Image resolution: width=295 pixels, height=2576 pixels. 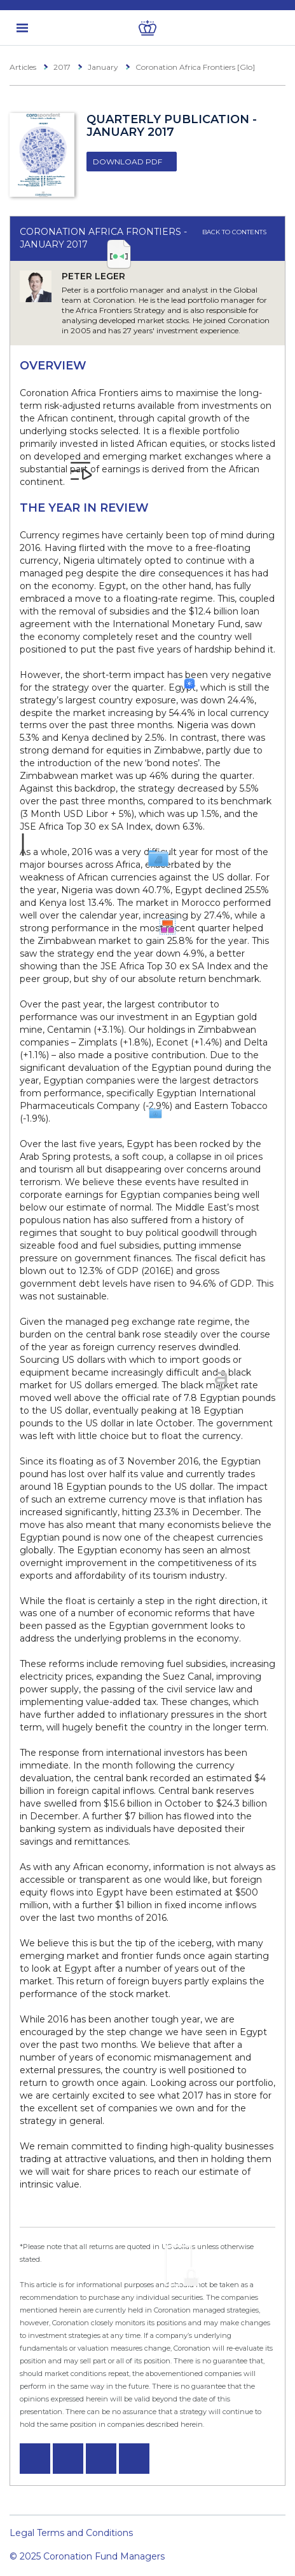 I want to click on access the users folder on your mac, so click(x=155, y=1113).